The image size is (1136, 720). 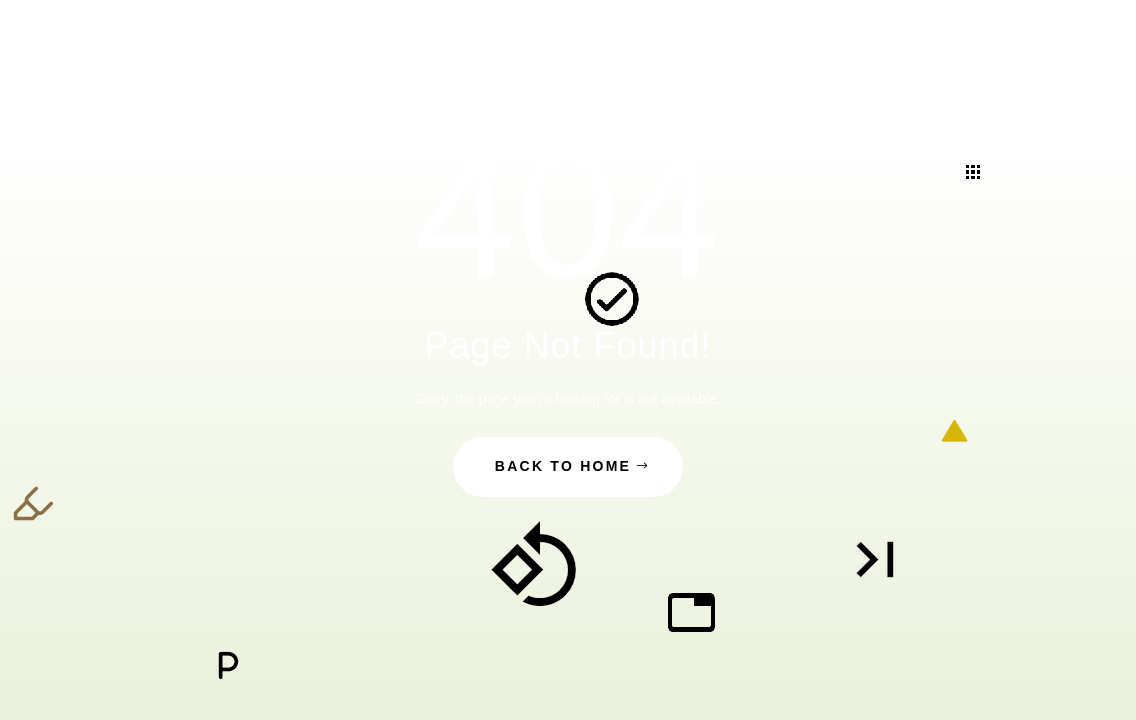 What do you see at coordinates (973, 172) in the screenshot?
I see `open the app drawer or launcher` at bounding box center [973, 172].